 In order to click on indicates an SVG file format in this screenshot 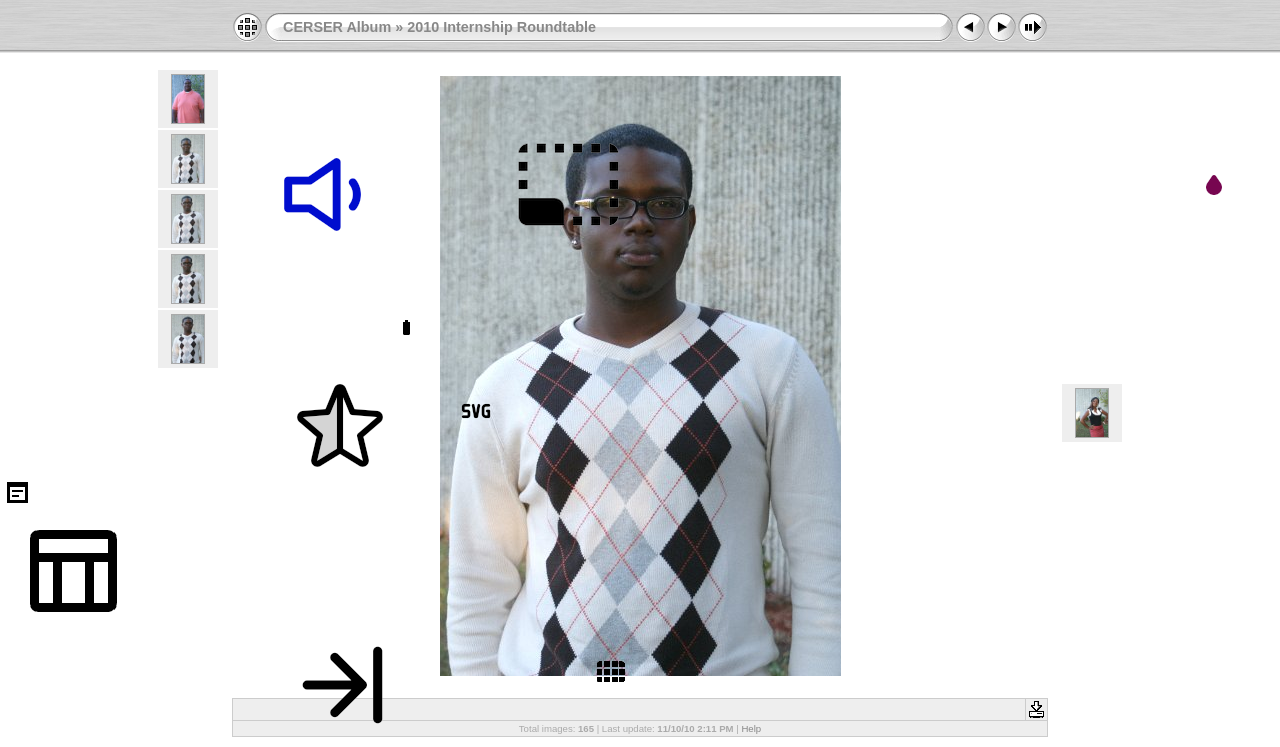, I will do `click(476, 411)`.